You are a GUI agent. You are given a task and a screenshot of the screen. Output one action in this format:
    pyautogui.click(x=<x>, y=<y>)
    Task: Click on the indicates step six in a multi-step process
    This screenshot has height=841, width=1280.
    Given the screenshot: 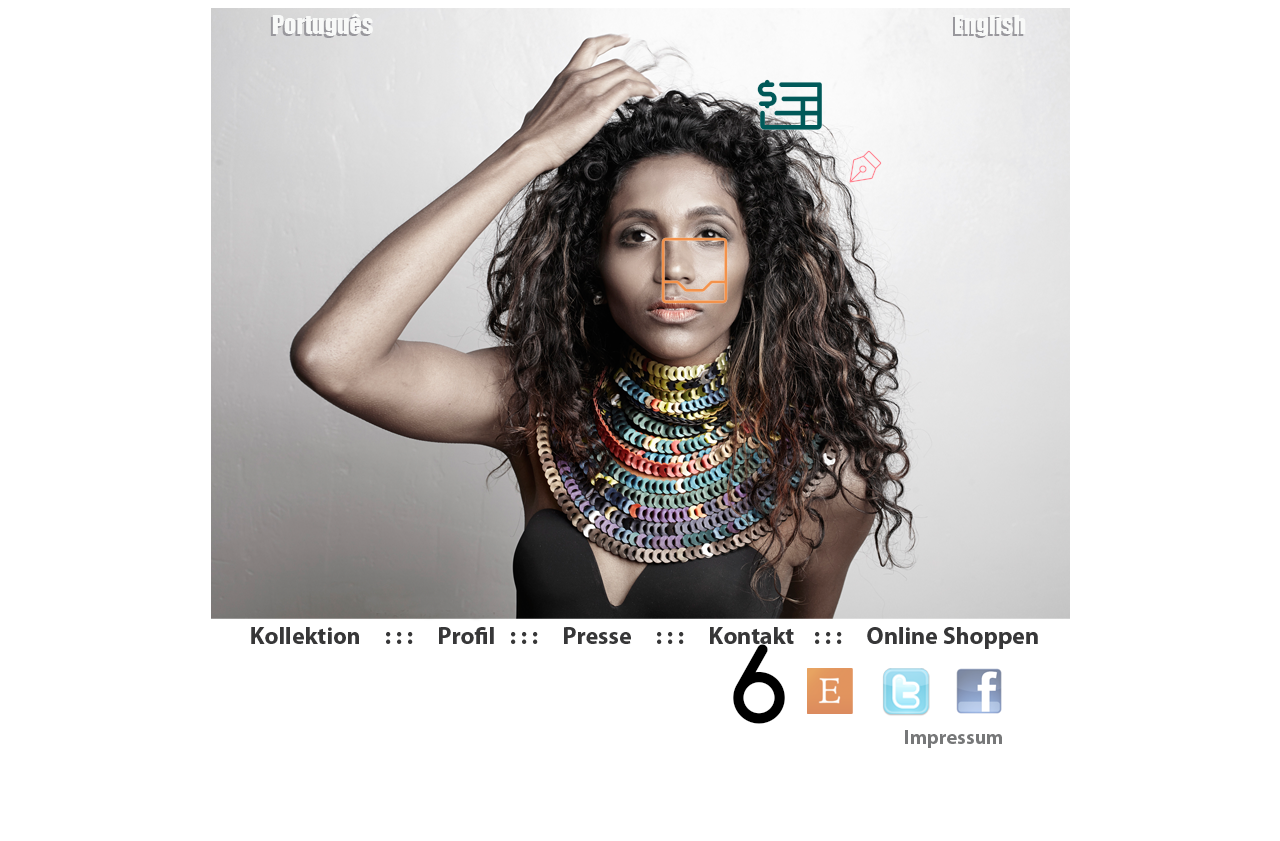 What is the action you would take?
    pyautogui.click(x=759, y=684)
    